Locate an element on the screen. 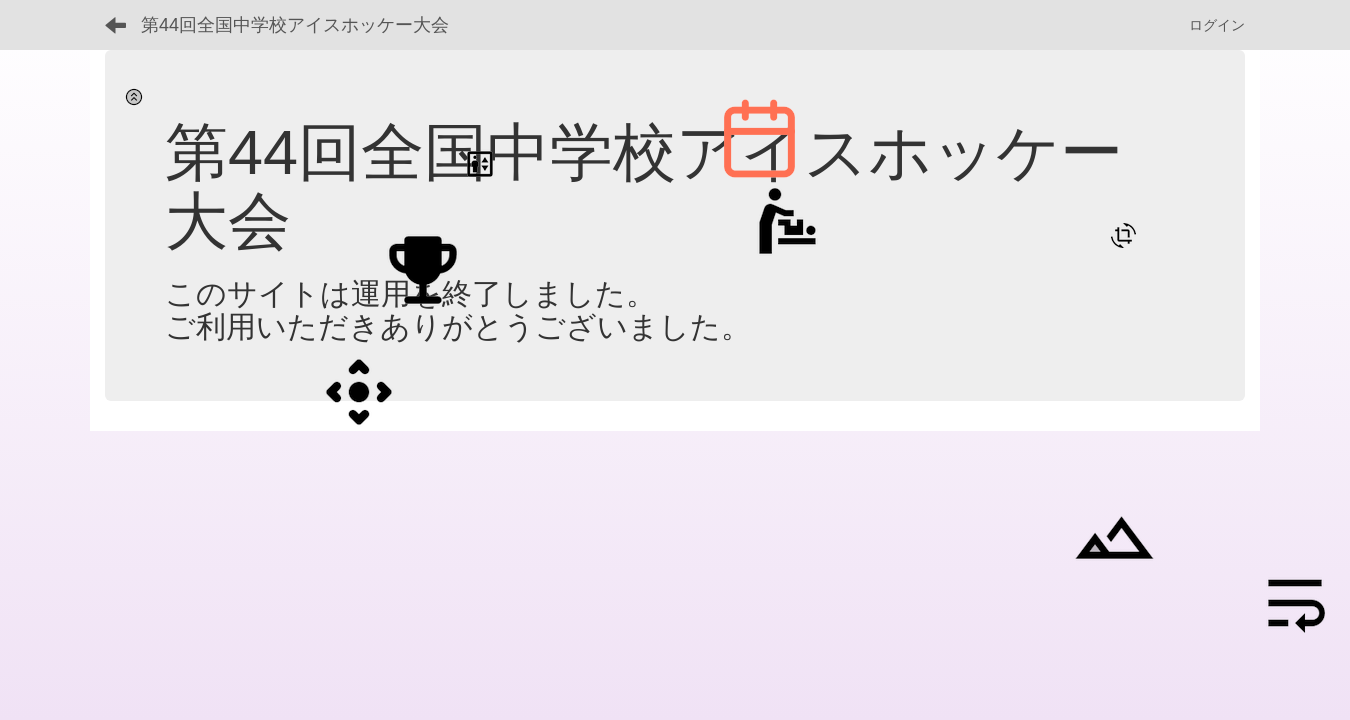 Image resolution: width=1350 pixels, height=720 pixels. rotate and crop an image is located at coordinates (1123, 235).